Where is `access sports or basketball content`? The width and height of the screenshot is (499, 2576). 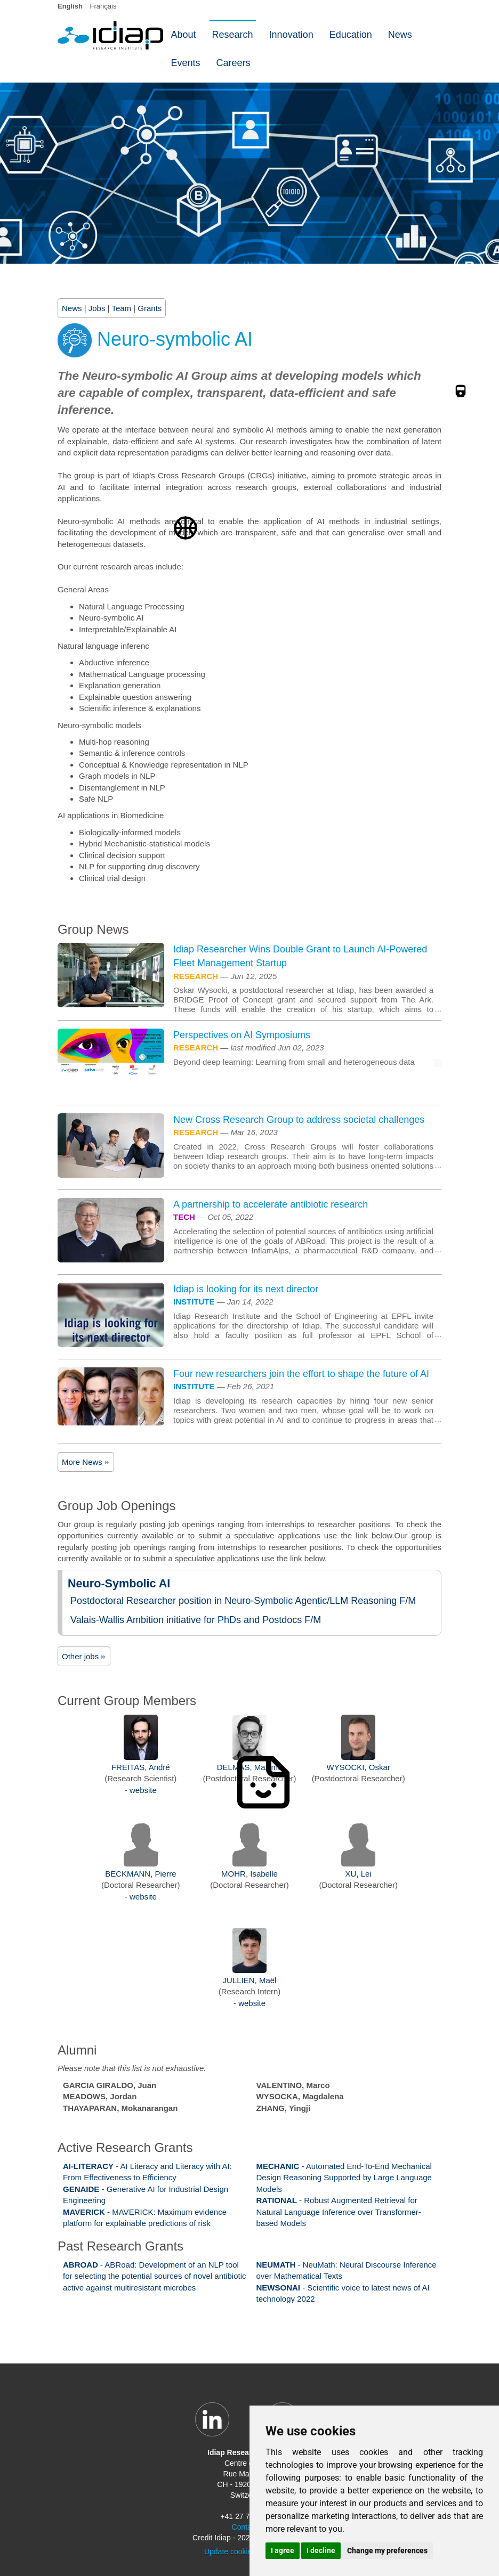
access sports or basketball content is located at coordinates (186, 528).